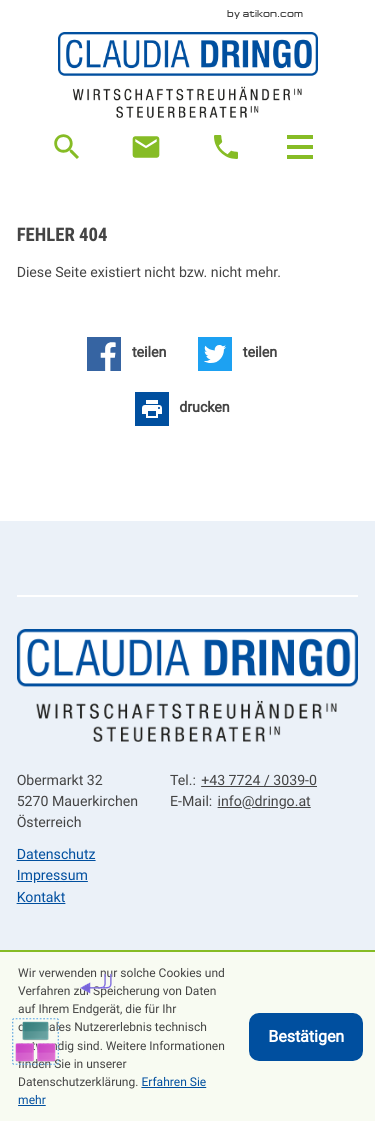  What do you see at coordinates (95, 983) in the screenshot?
I see `reply to all recipients of an email` at bounding box center [95, 983].